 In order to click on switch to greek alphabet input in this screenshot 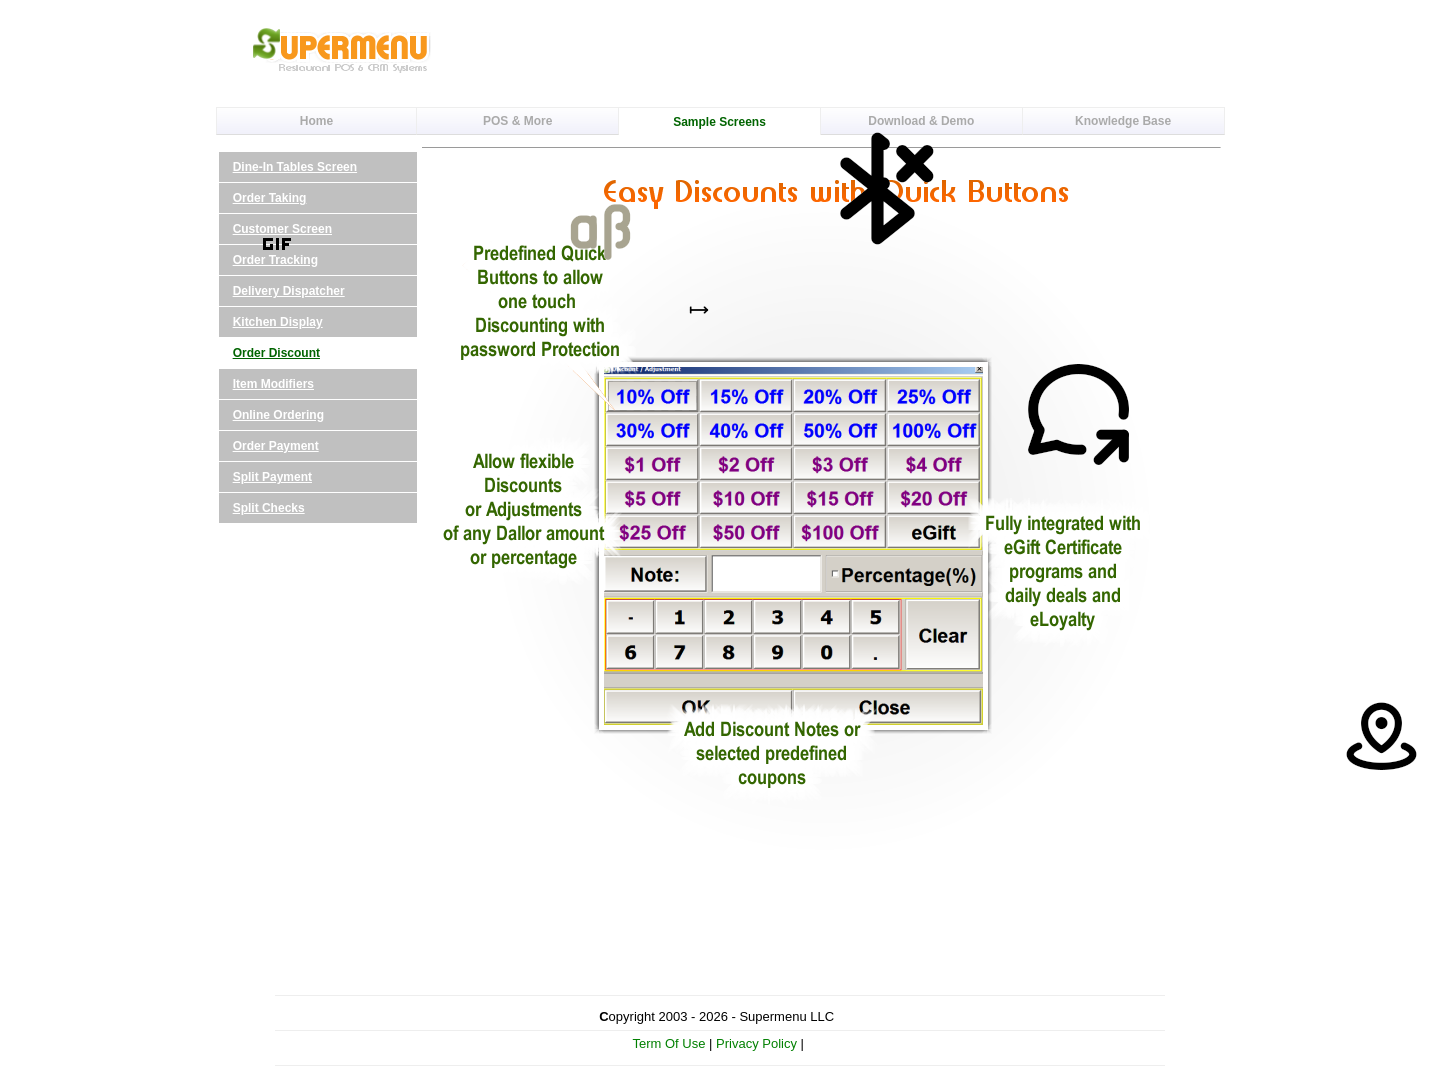, I will do `click(600, 226)`.